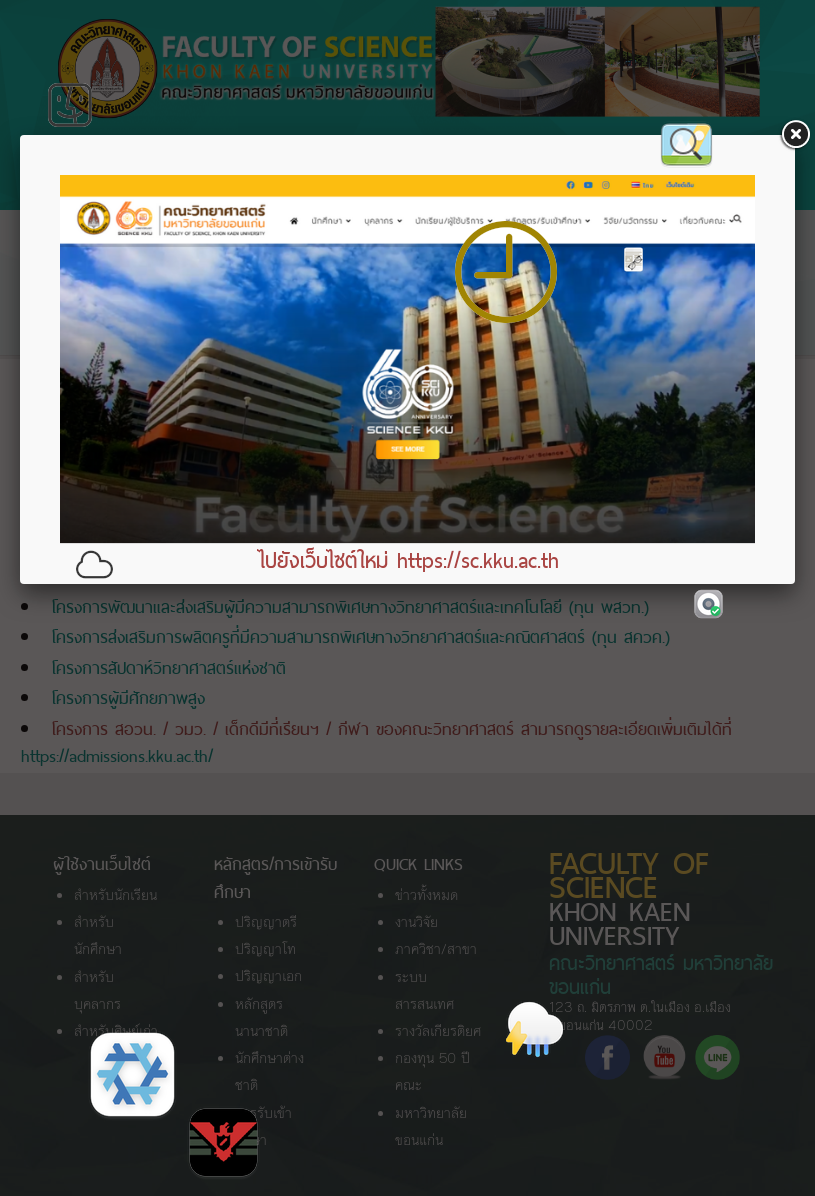 The image size is (815, 1196). I want to click on optical drive verified and working correctly, so click(708, 604).